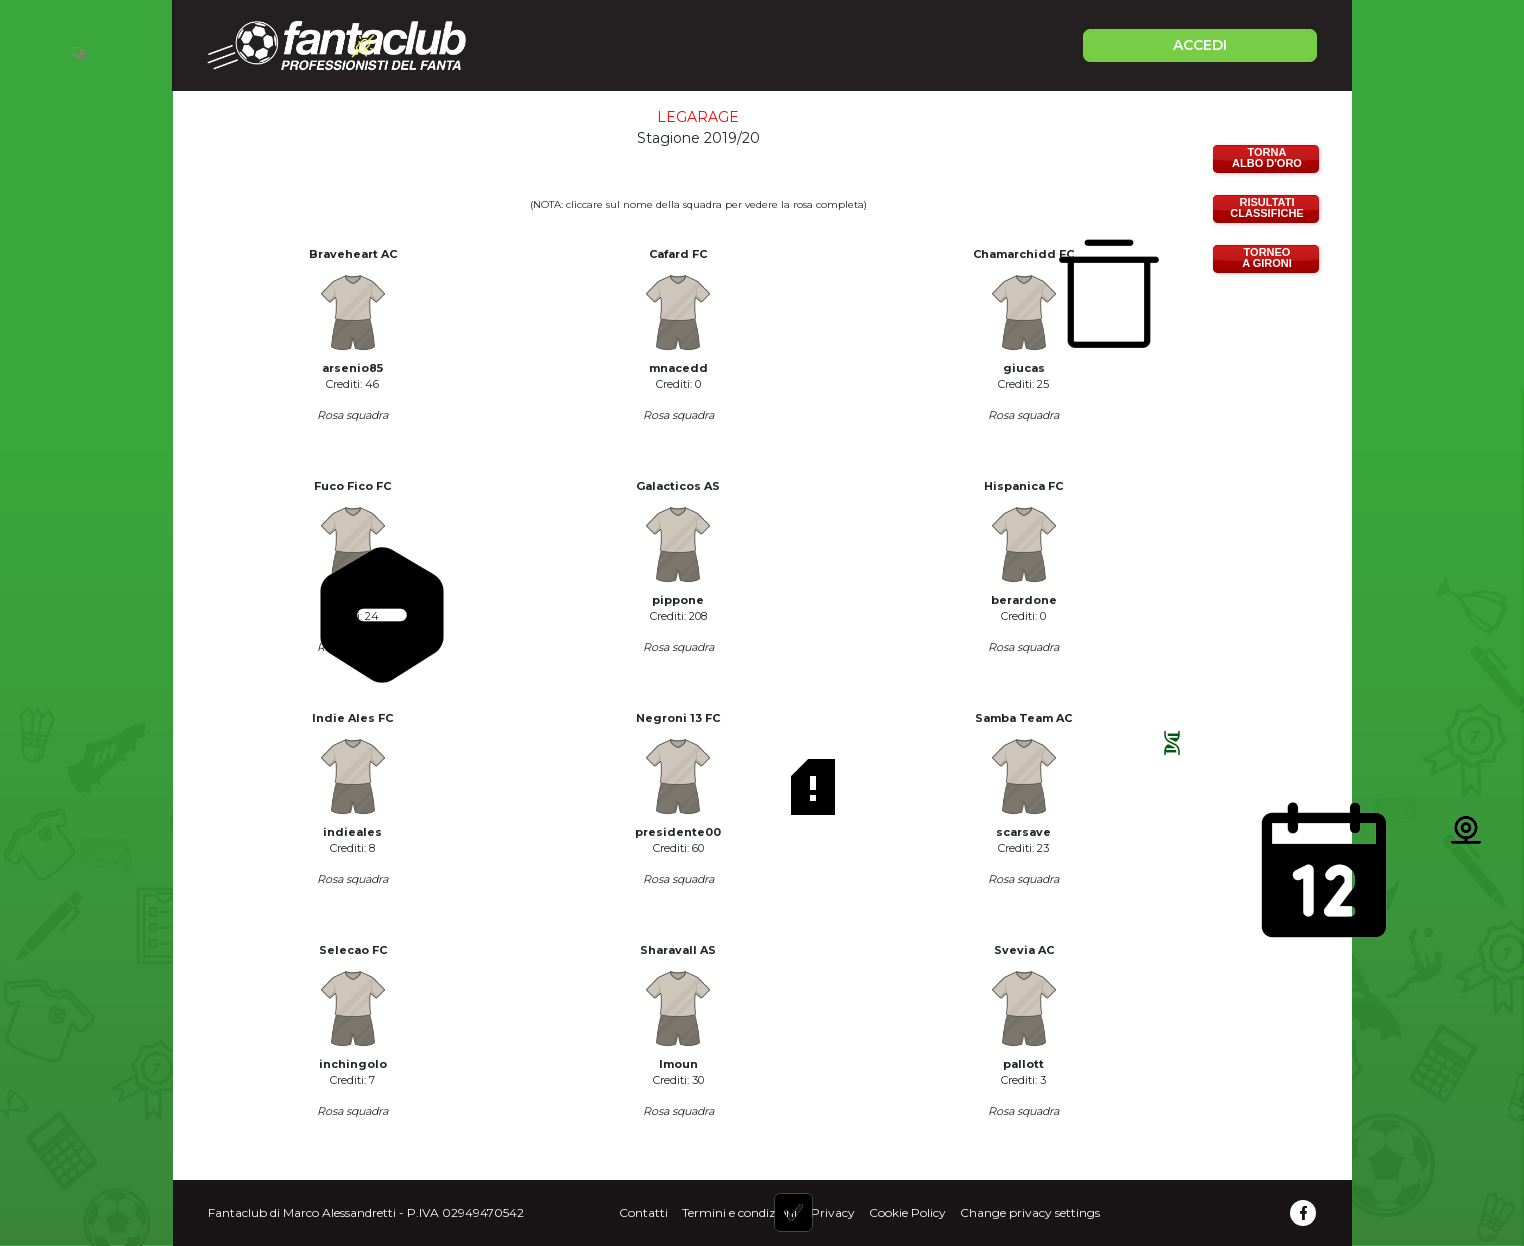  I want to click on delete this item, so click(1109, 298).